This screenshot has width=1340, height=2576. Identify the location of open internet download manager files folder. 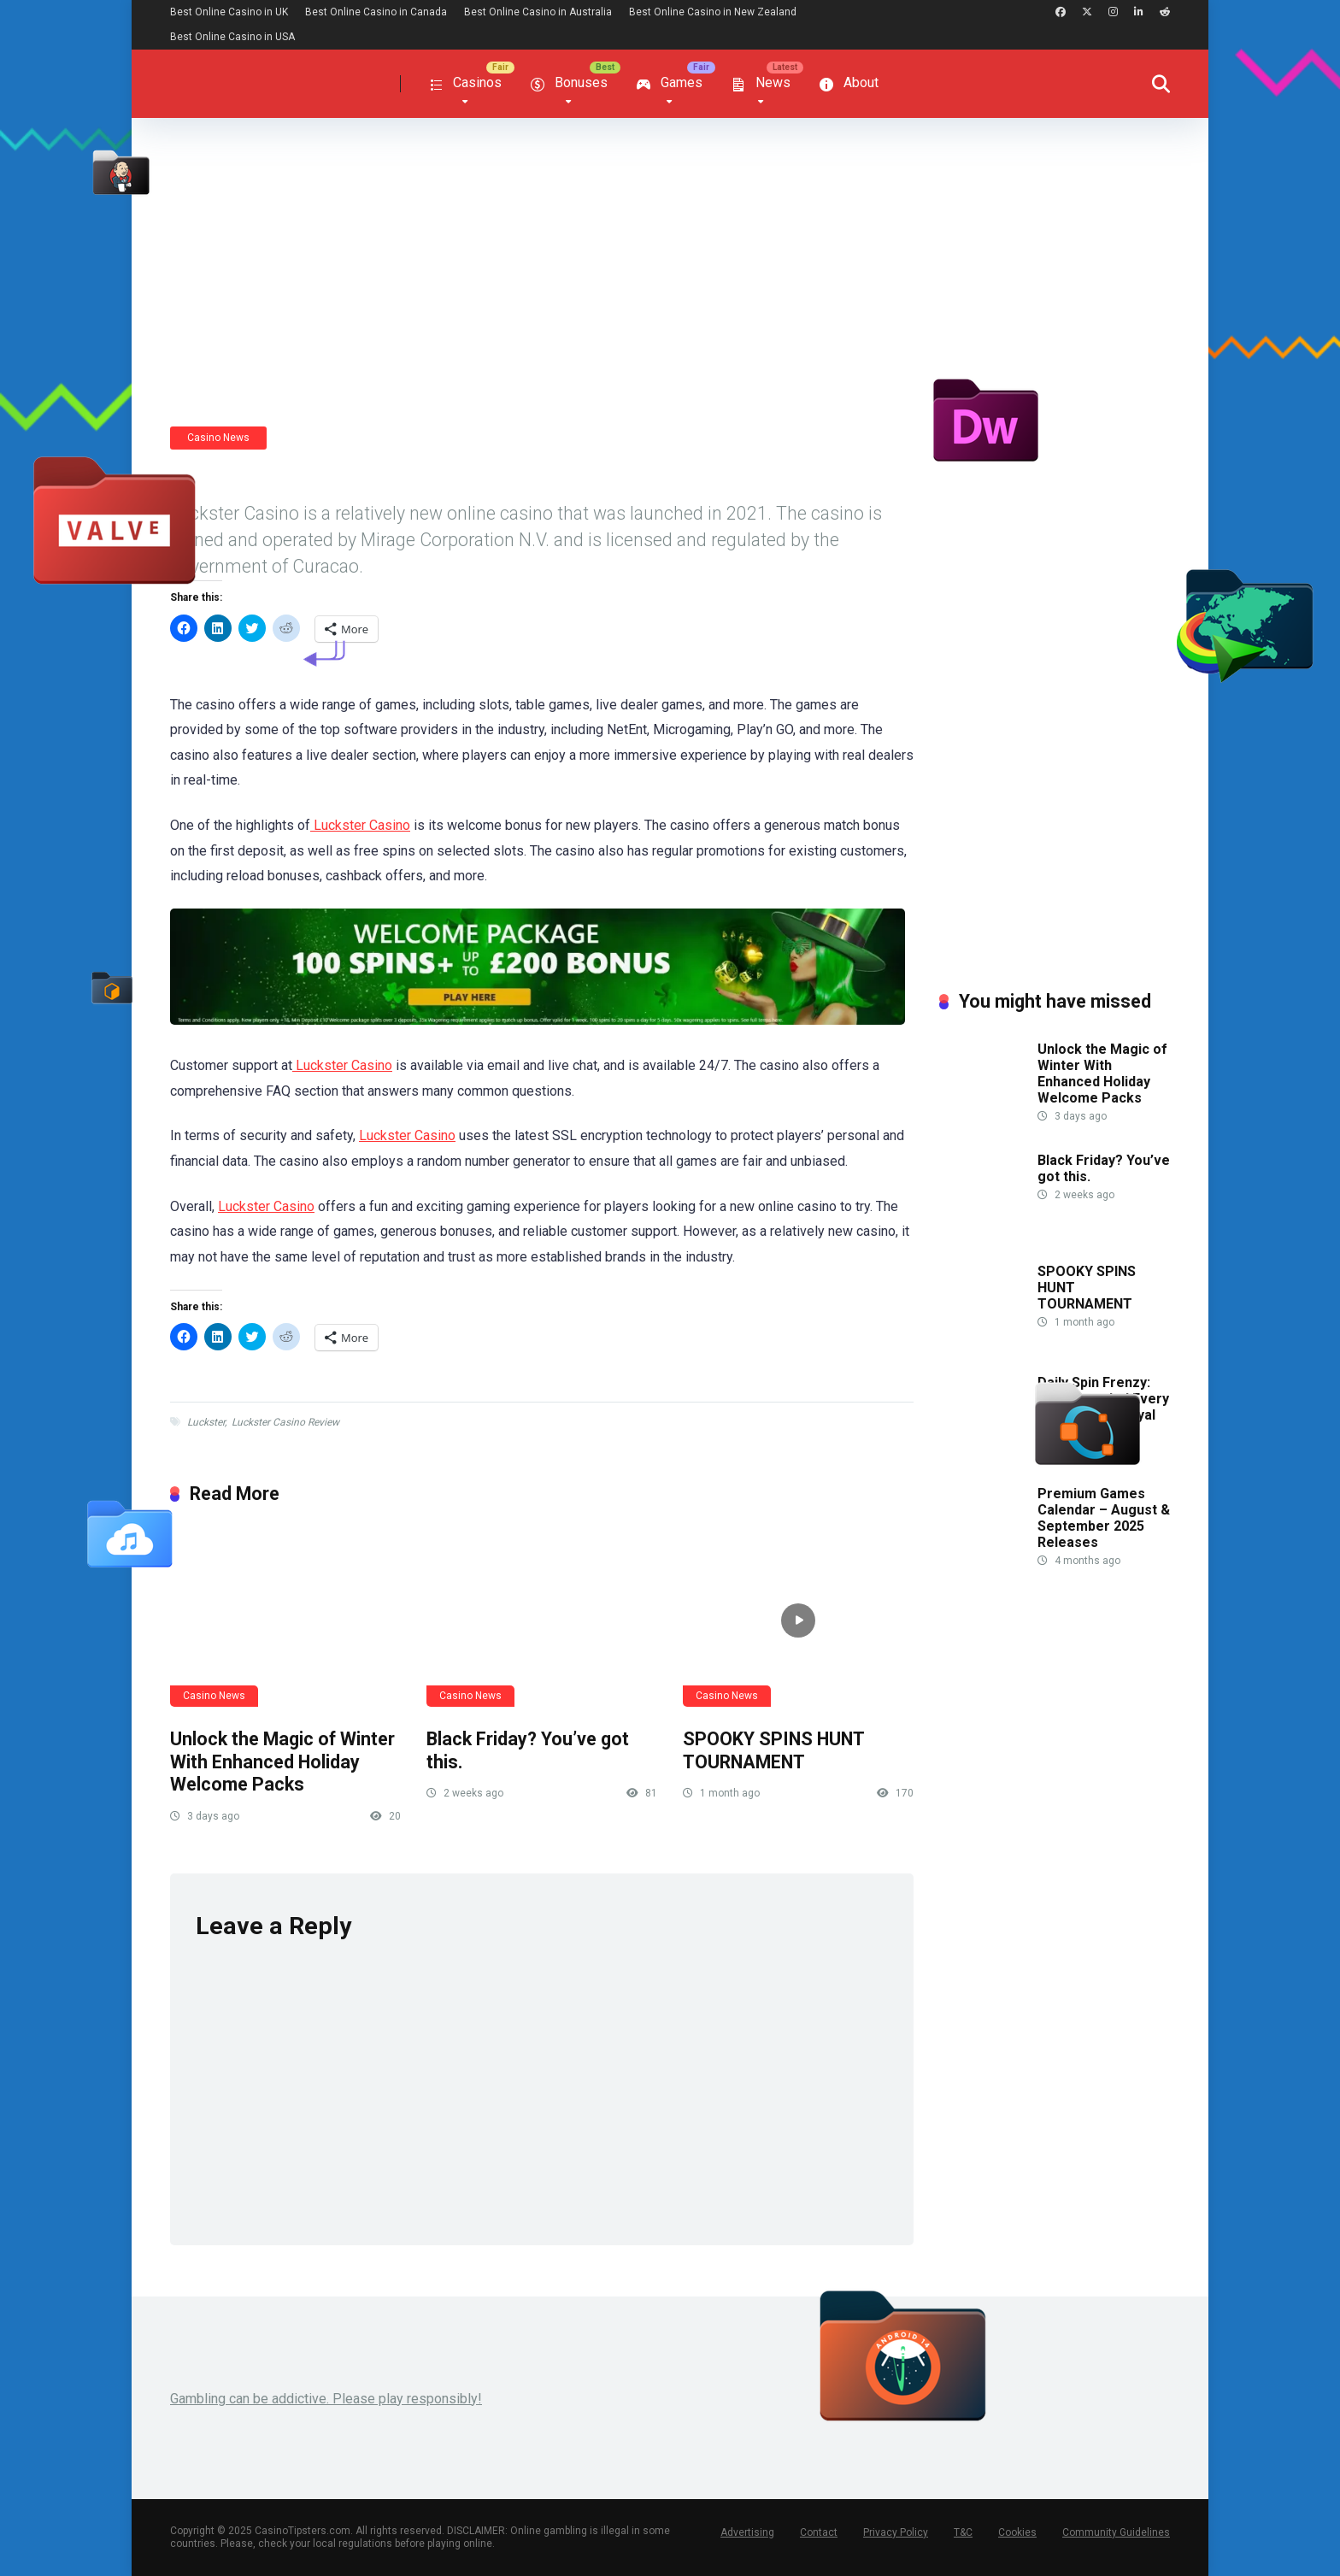
(1249, 622).